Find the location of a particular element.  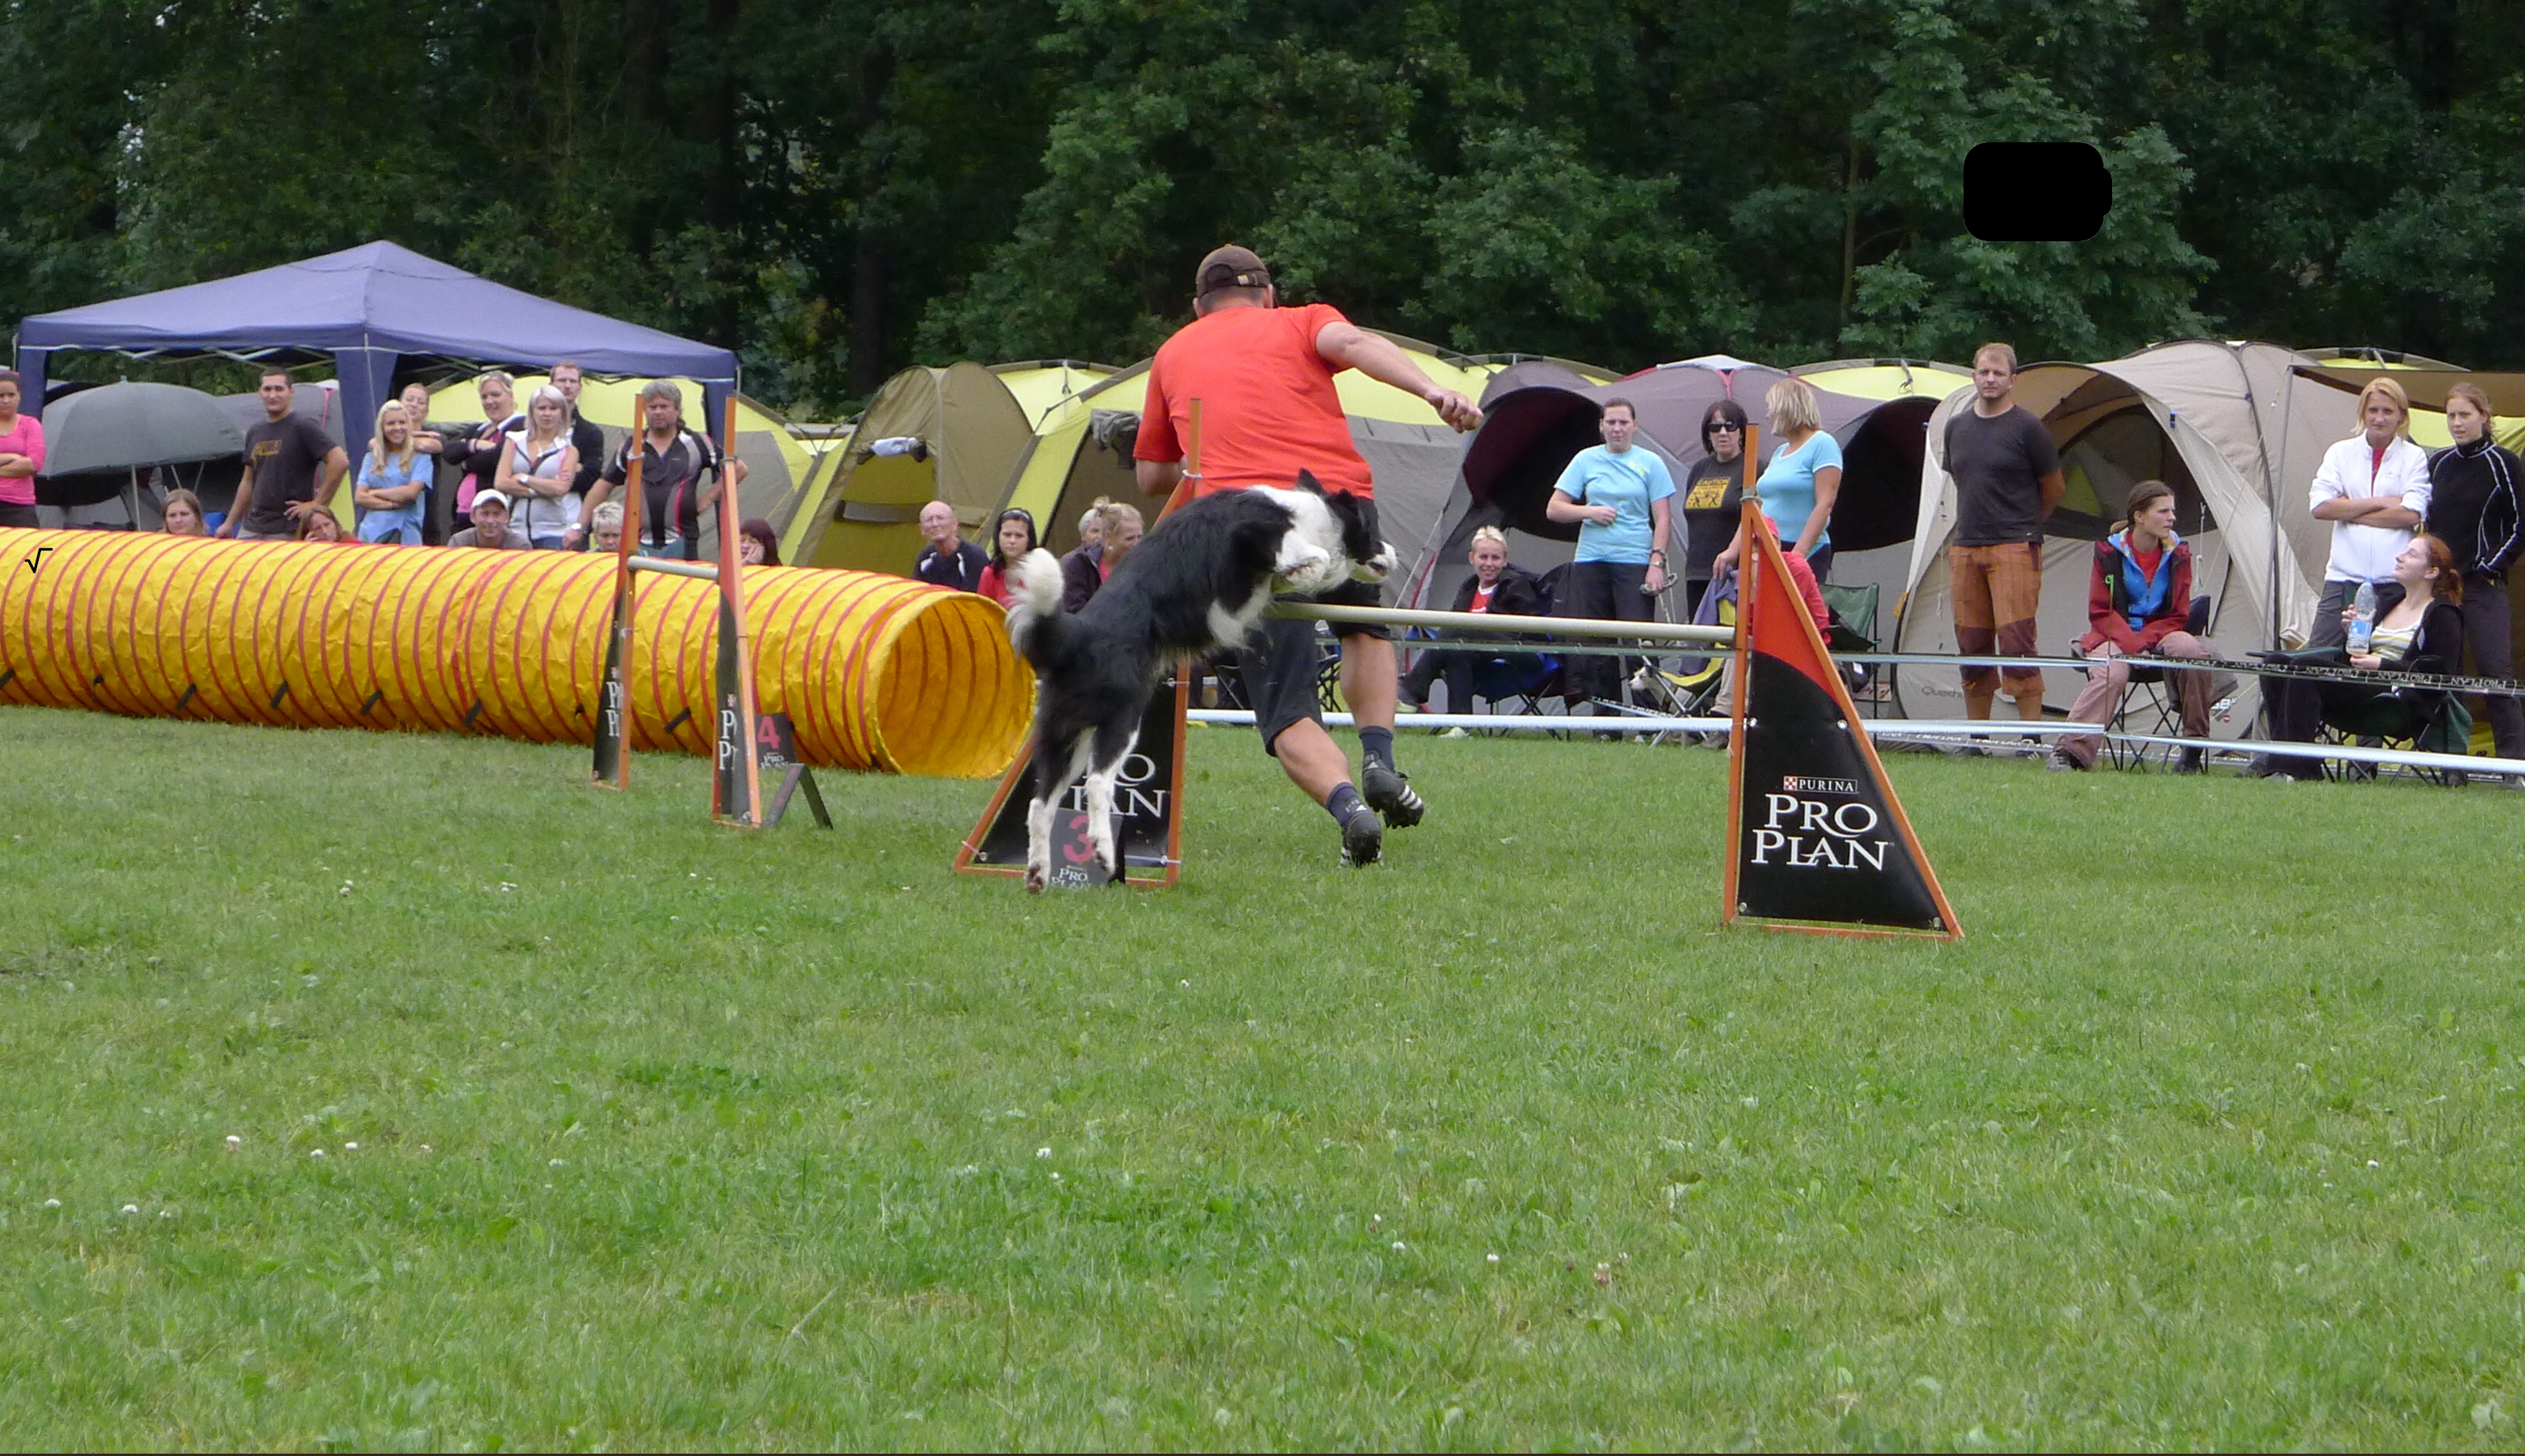

access square root or radical function in calculator is located at coordinates (39, 561).